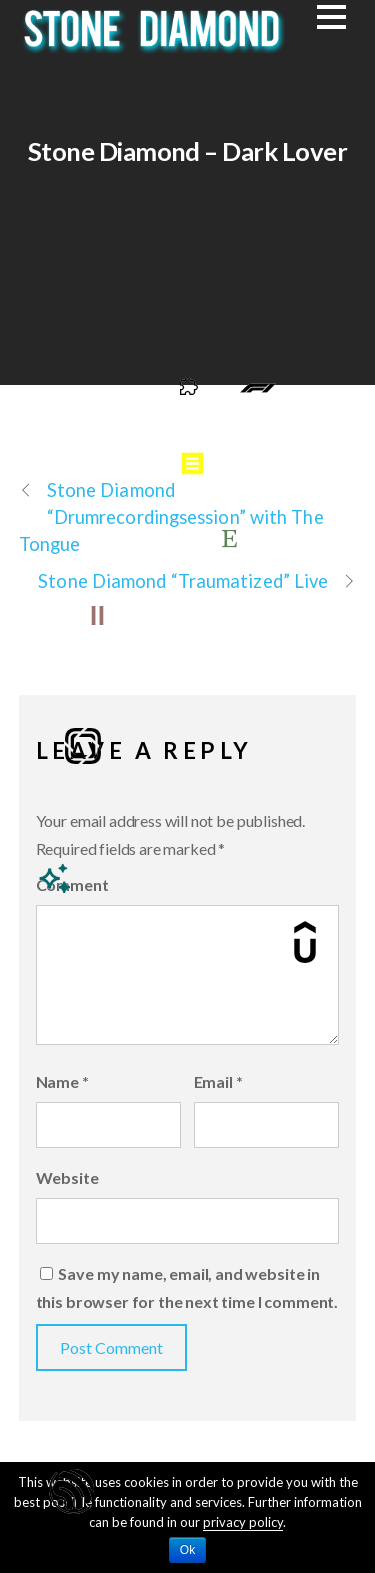 The height and width of the screenshot is (1573, 375). What do you see at coordinates (55, 878) in the screenshot?
I see `indicates AI-generated or enhanced content` at bounding box center [55, 878].